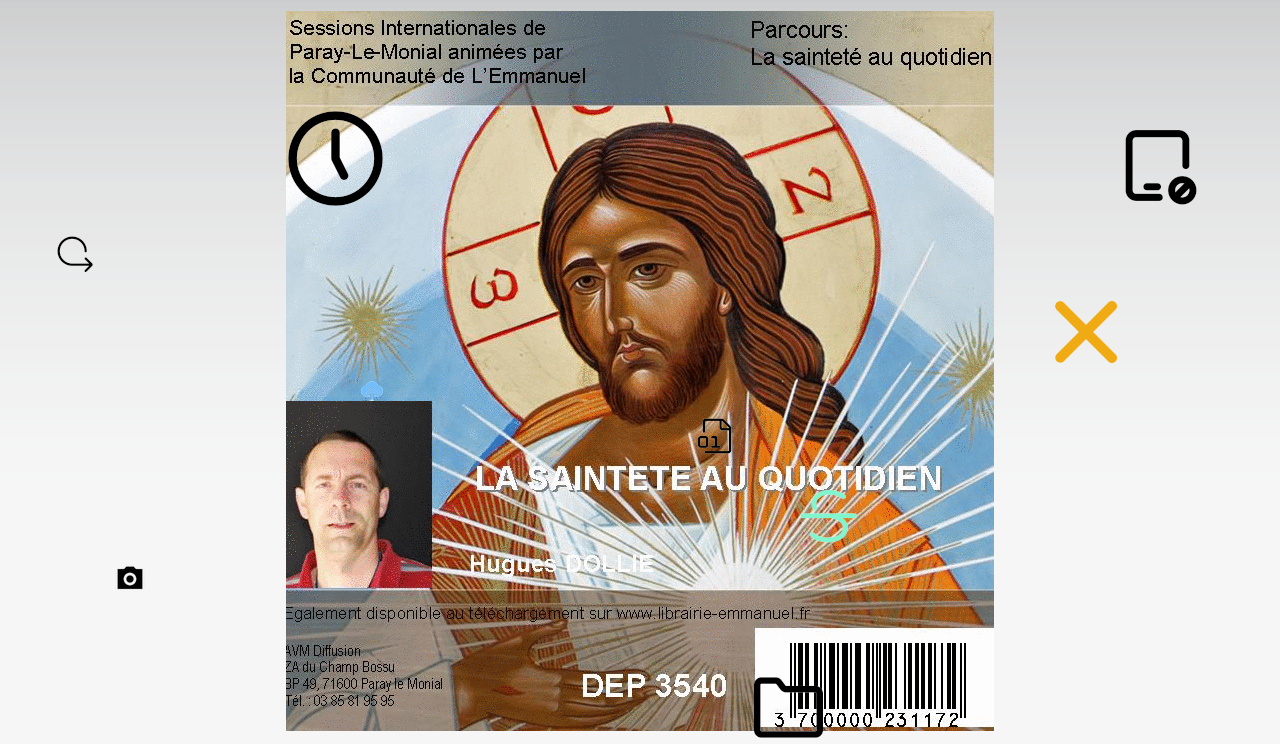 Image resolution: width=1280 pixels, height=744 pixels. What do you see at coordinates (130, 579) in the screenshot?
I see `take a photo` at bounding box center [130, 579].